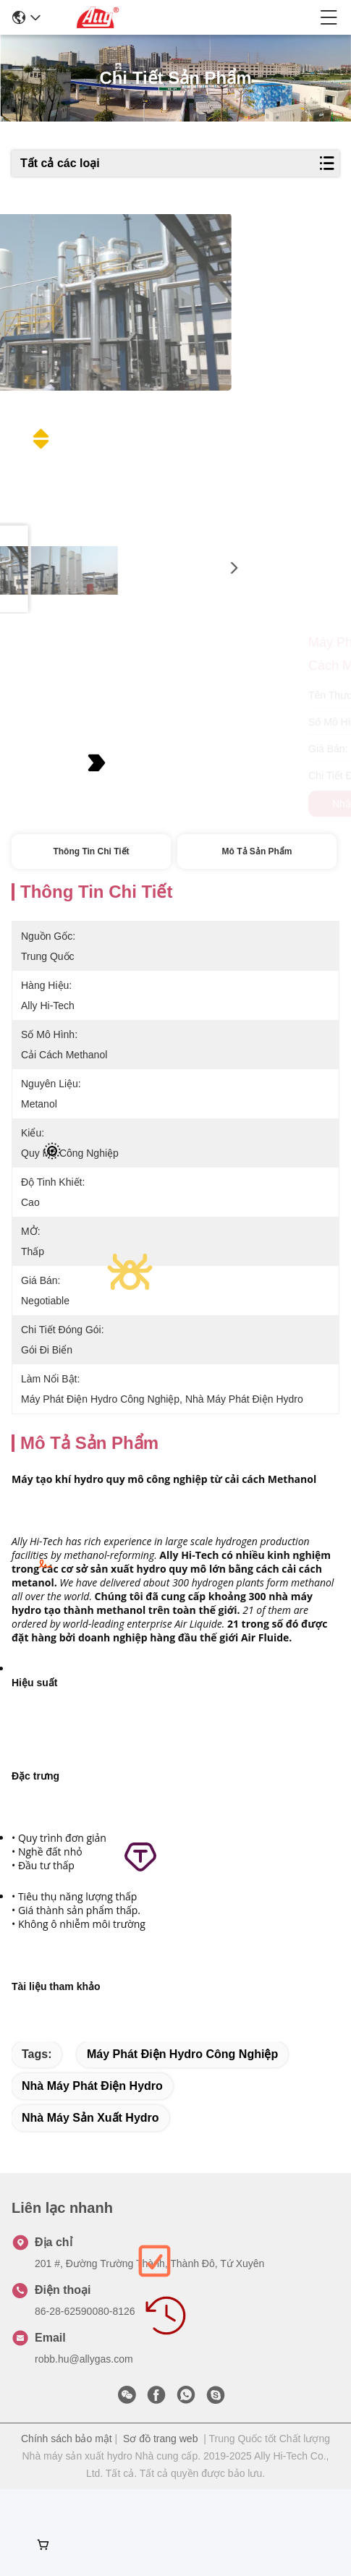 The height and width of the screenshot is (2576, 351). I want to click on navigate to the next item or step, so click(96, 762).